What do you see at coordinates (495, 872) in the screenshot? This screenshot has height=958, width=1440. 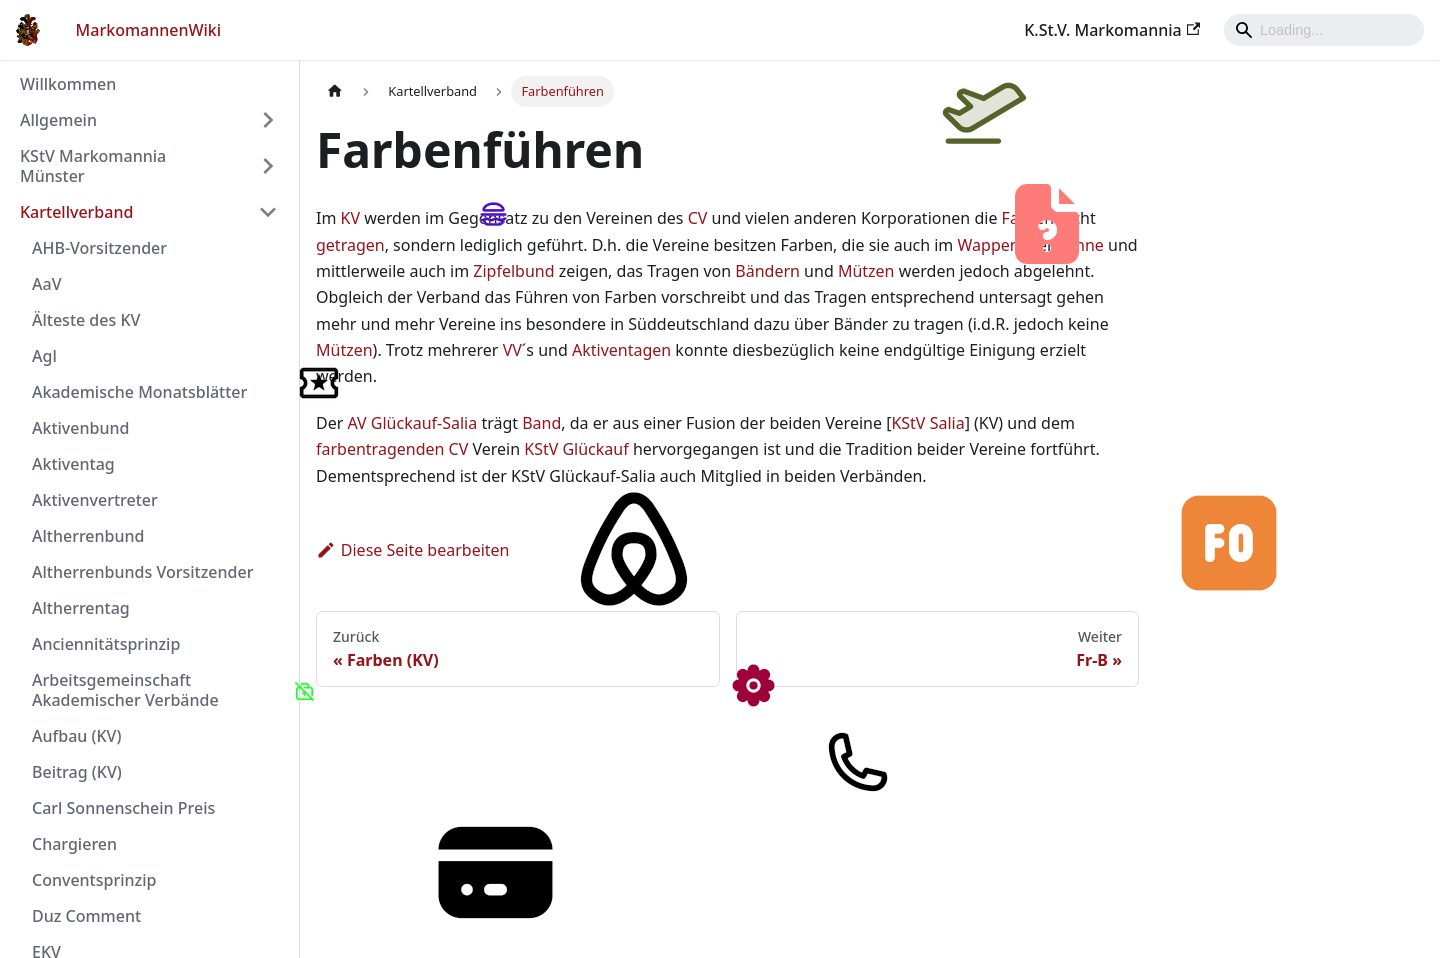 I see `manage payment methods` at bounding box center [495, 872].